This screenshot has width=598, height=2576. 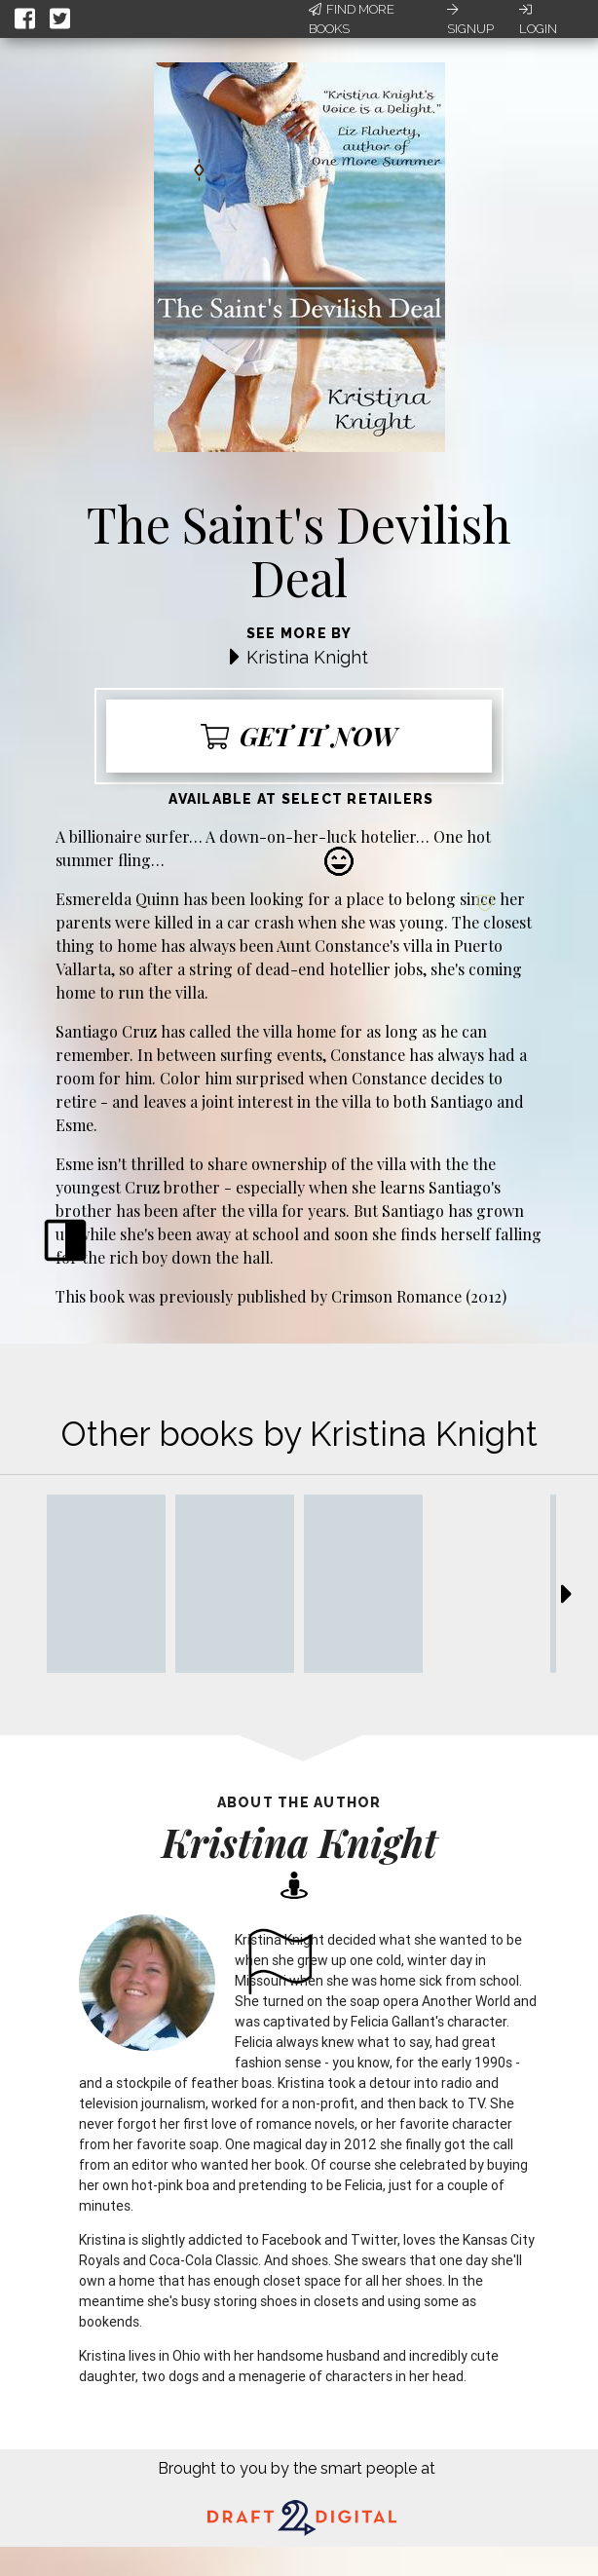 I want to click on toggle between split-screen view, so click(x=65, y=1240).